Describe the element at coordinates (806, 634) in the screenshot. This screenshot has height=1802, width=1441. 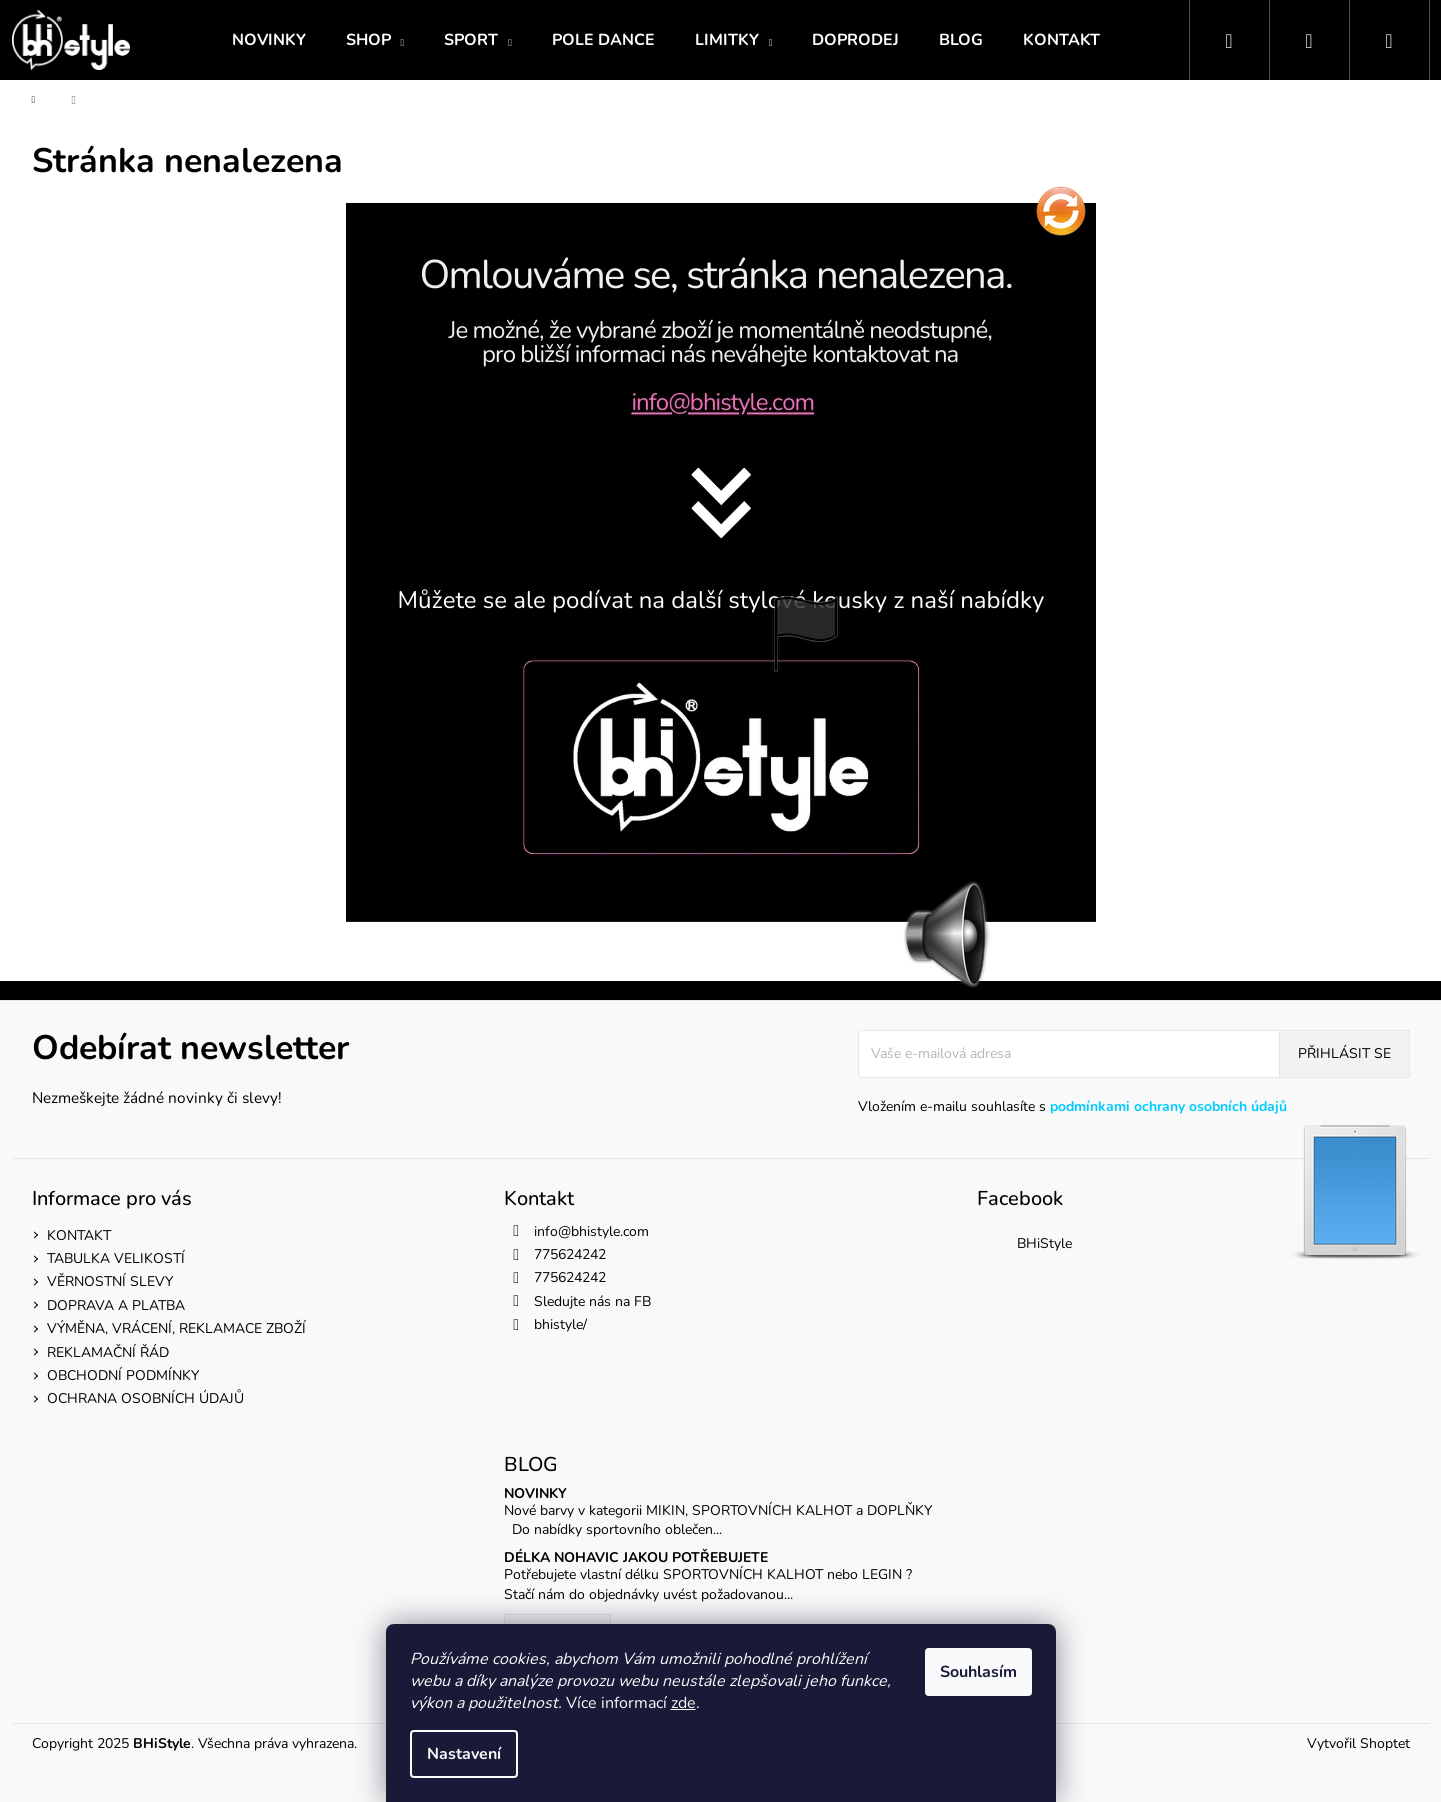
I see `view flagged emails` at that location.